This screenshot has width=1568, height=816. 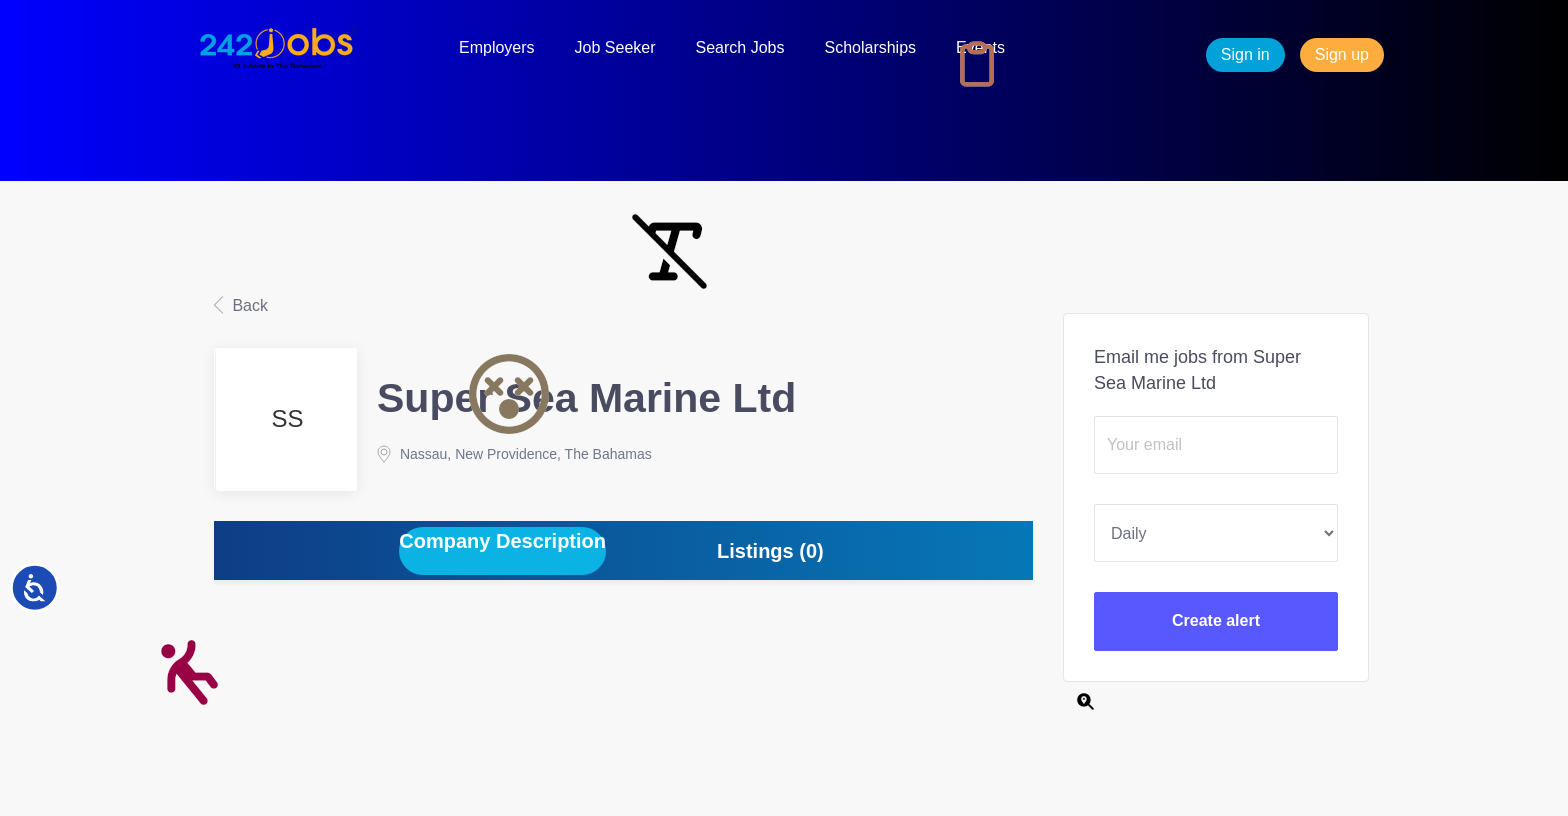 What do you see at coordinates (1085, 701) in the screenshot?
I see `search for a location` at bounding box center [1085, 701].